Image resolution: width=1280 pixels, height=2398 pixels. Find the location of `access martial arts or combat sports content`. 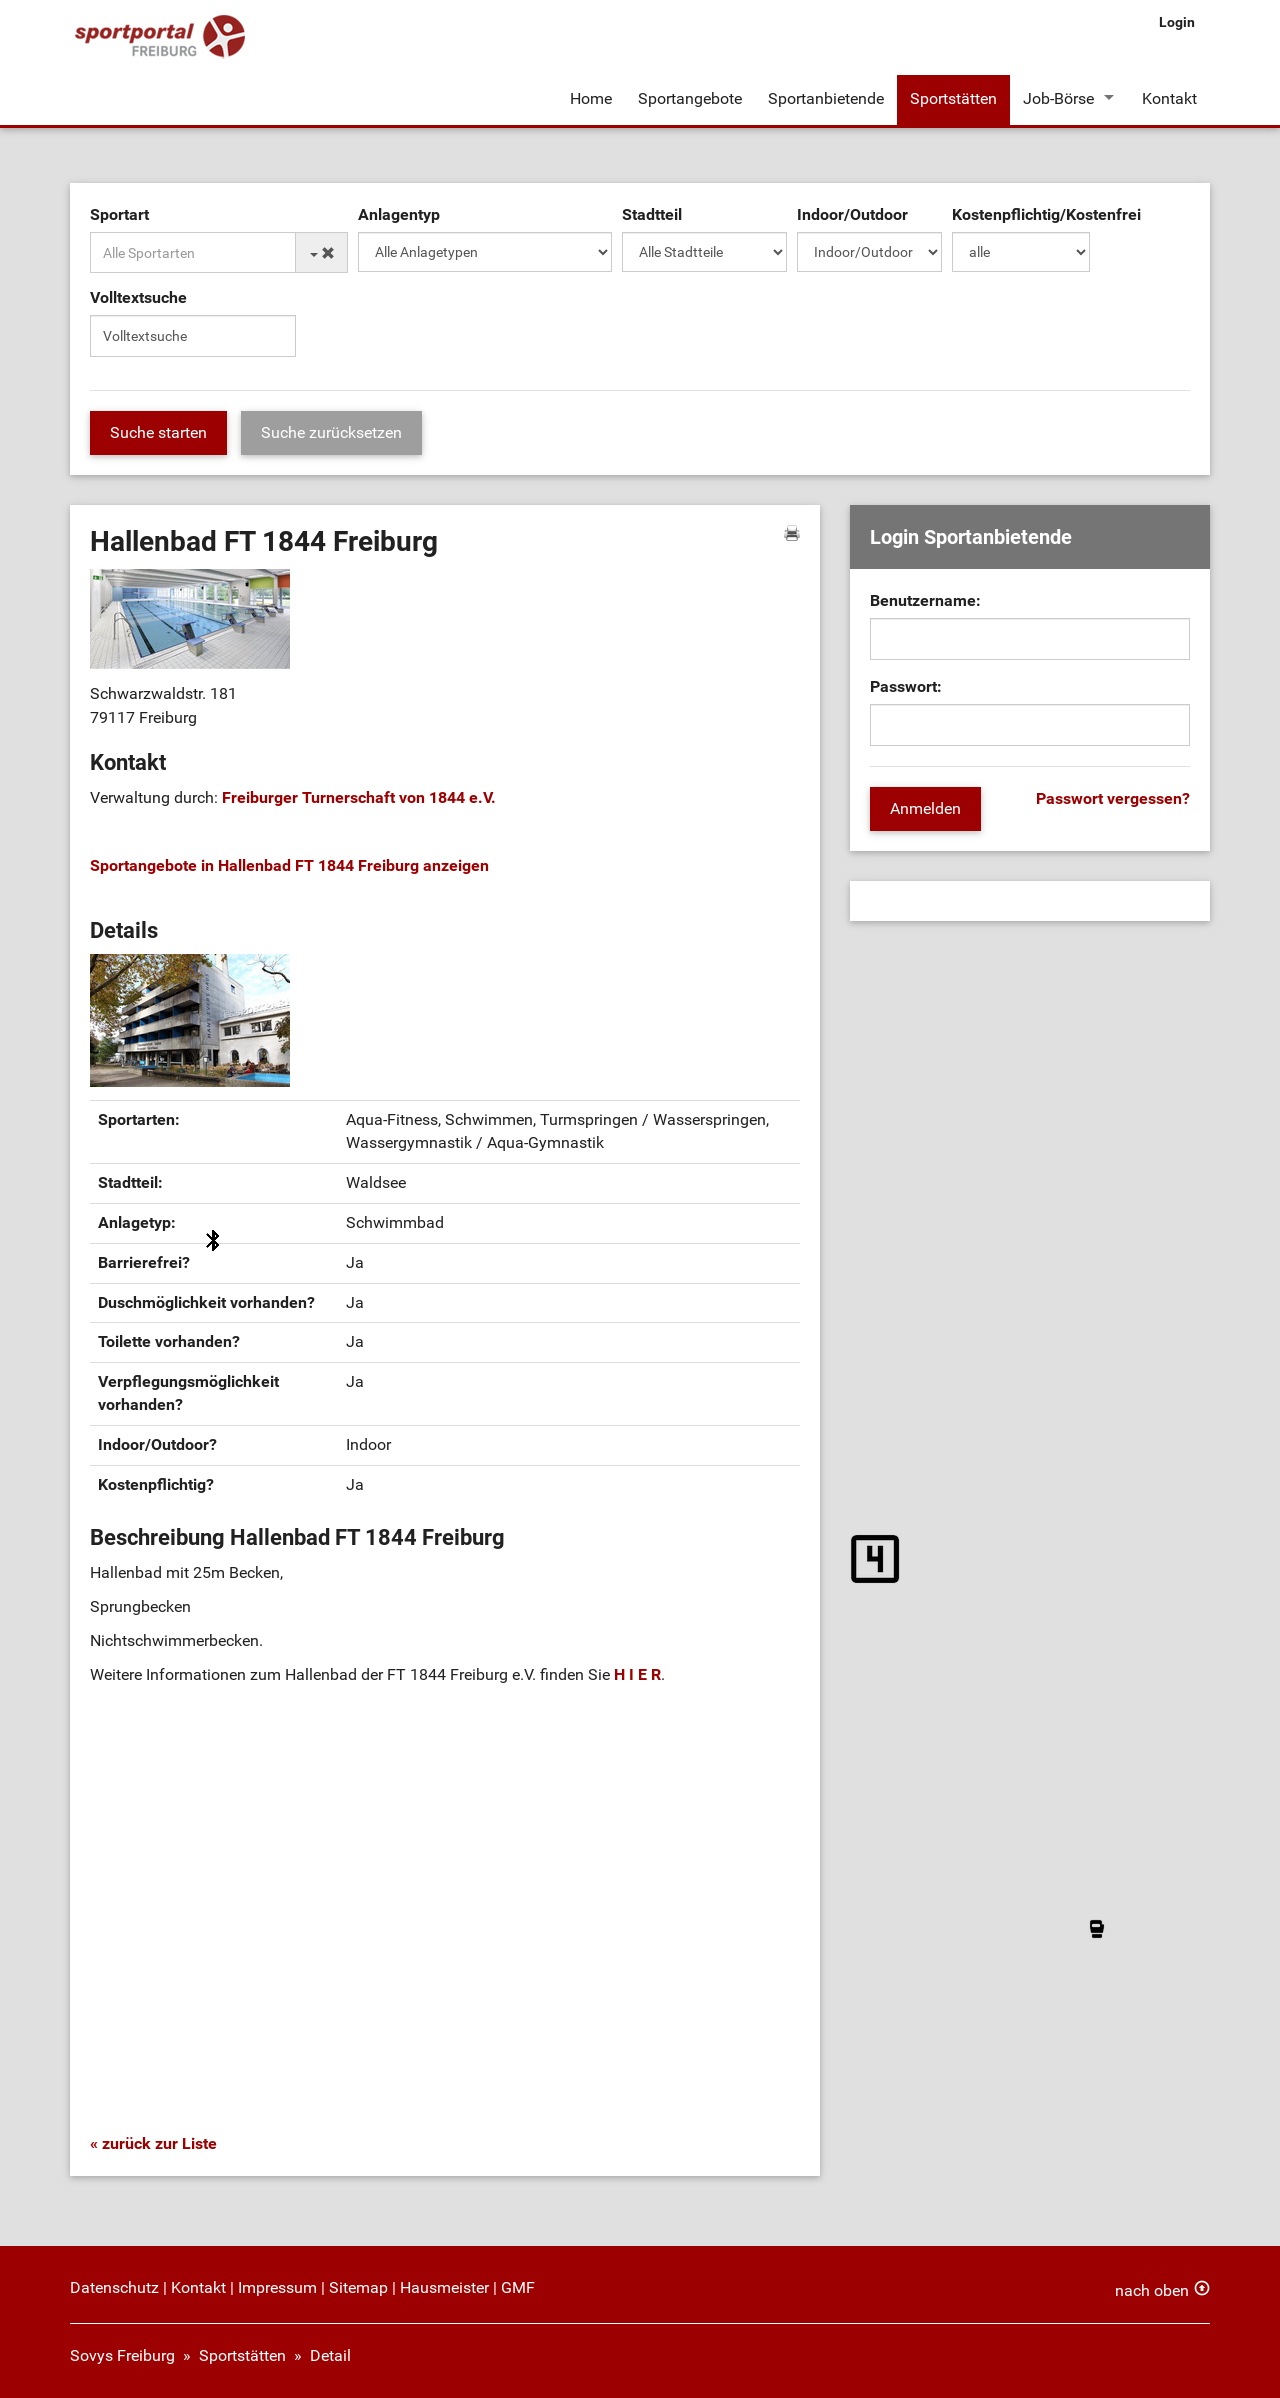

access martial arts or combat sports content is located at coordinates (1097, 1929).